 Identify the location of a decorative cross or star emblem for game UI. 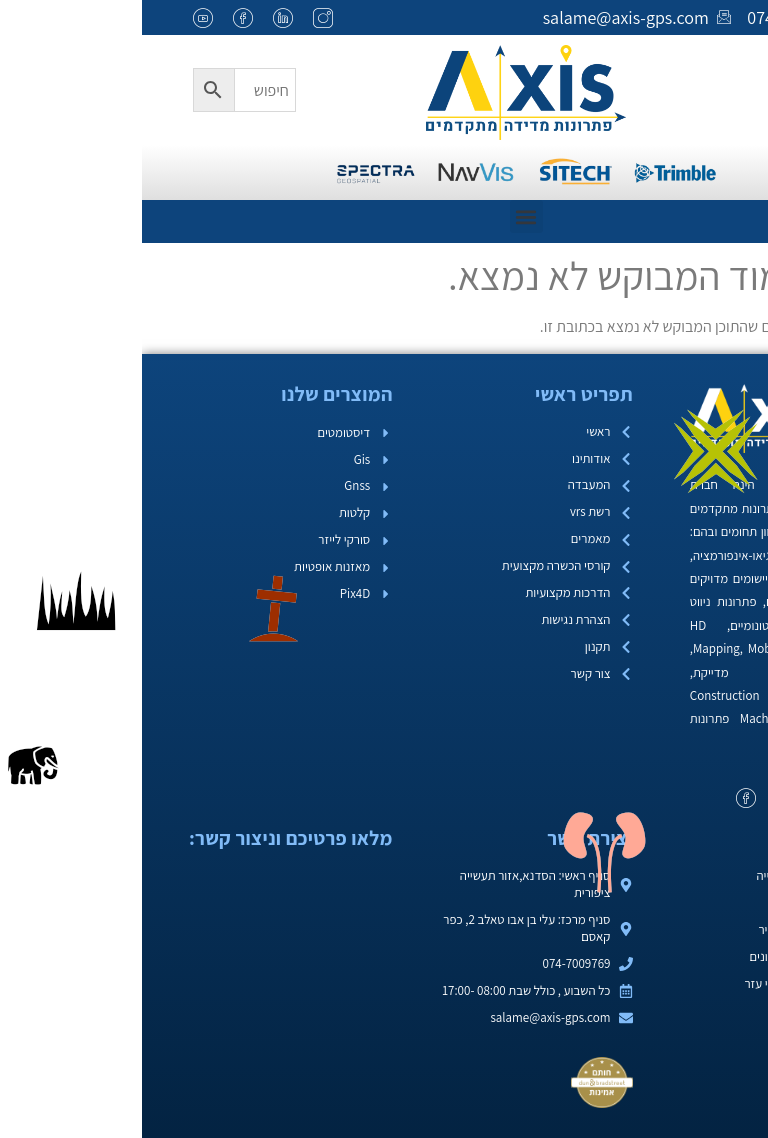
(715, 451).